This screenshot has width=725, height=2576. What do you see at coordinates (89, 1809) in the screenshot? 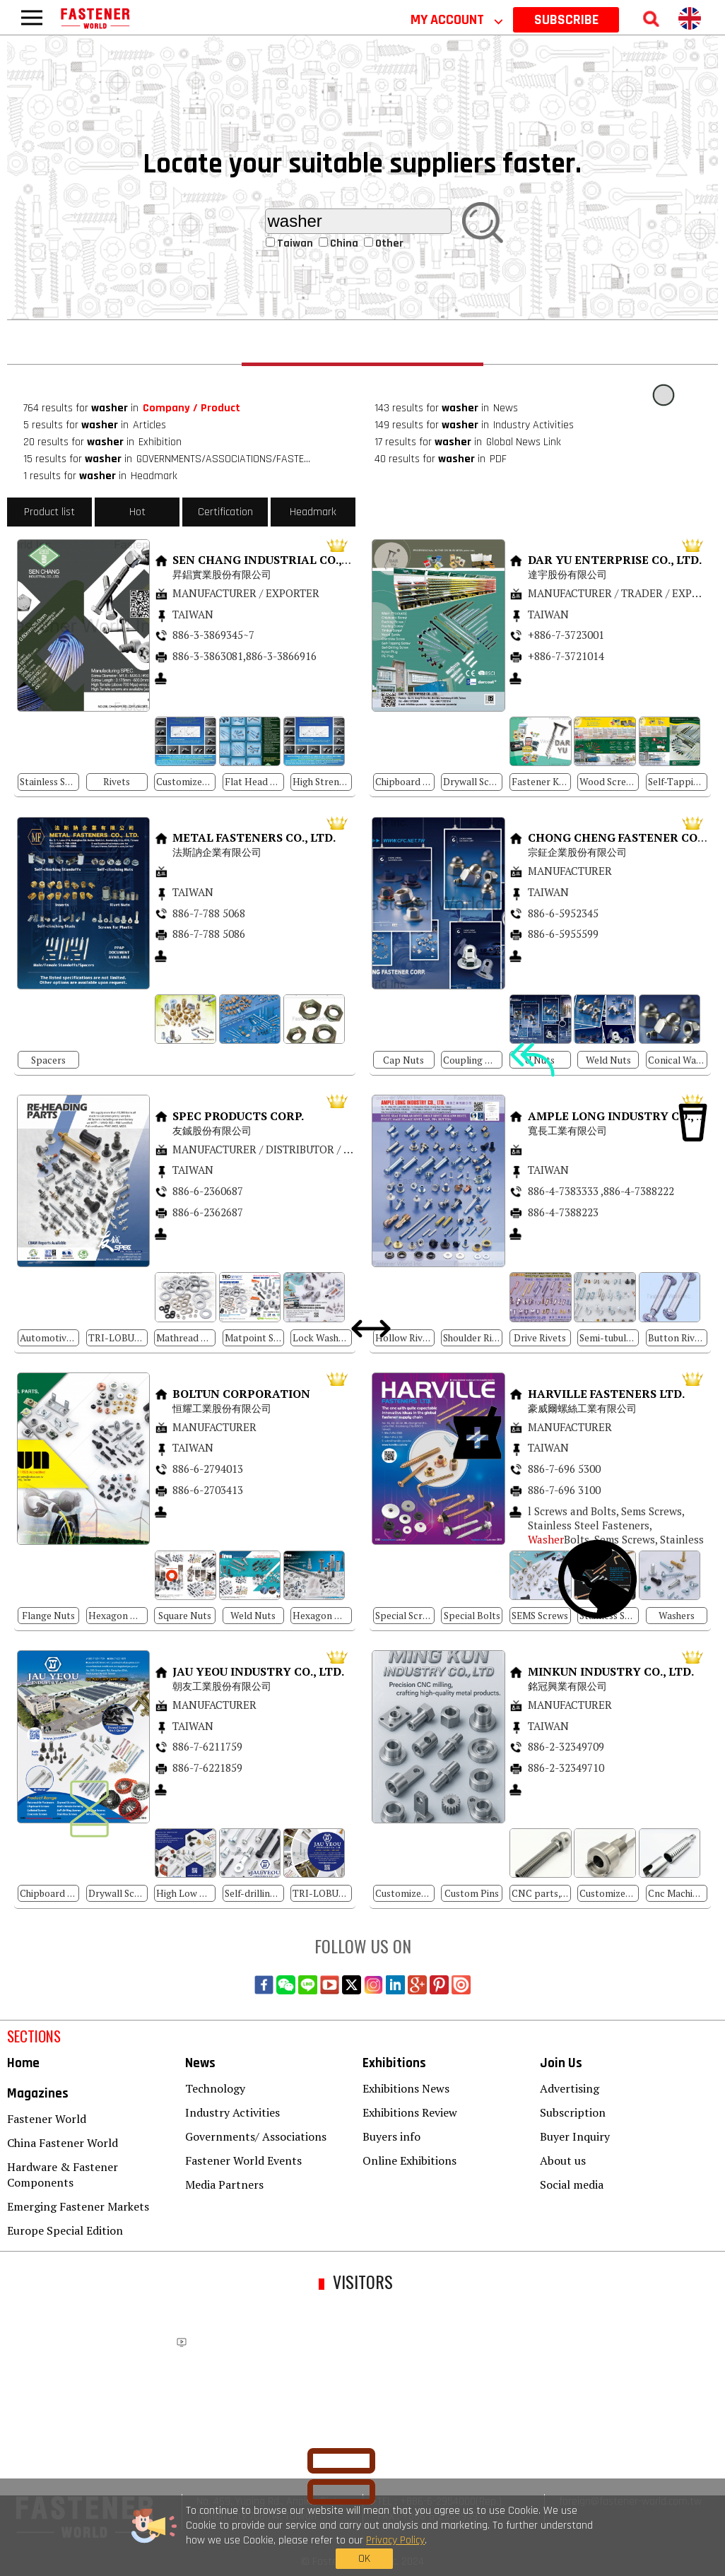
I see `indicates time is running low` at bounding box center [89, 1809].